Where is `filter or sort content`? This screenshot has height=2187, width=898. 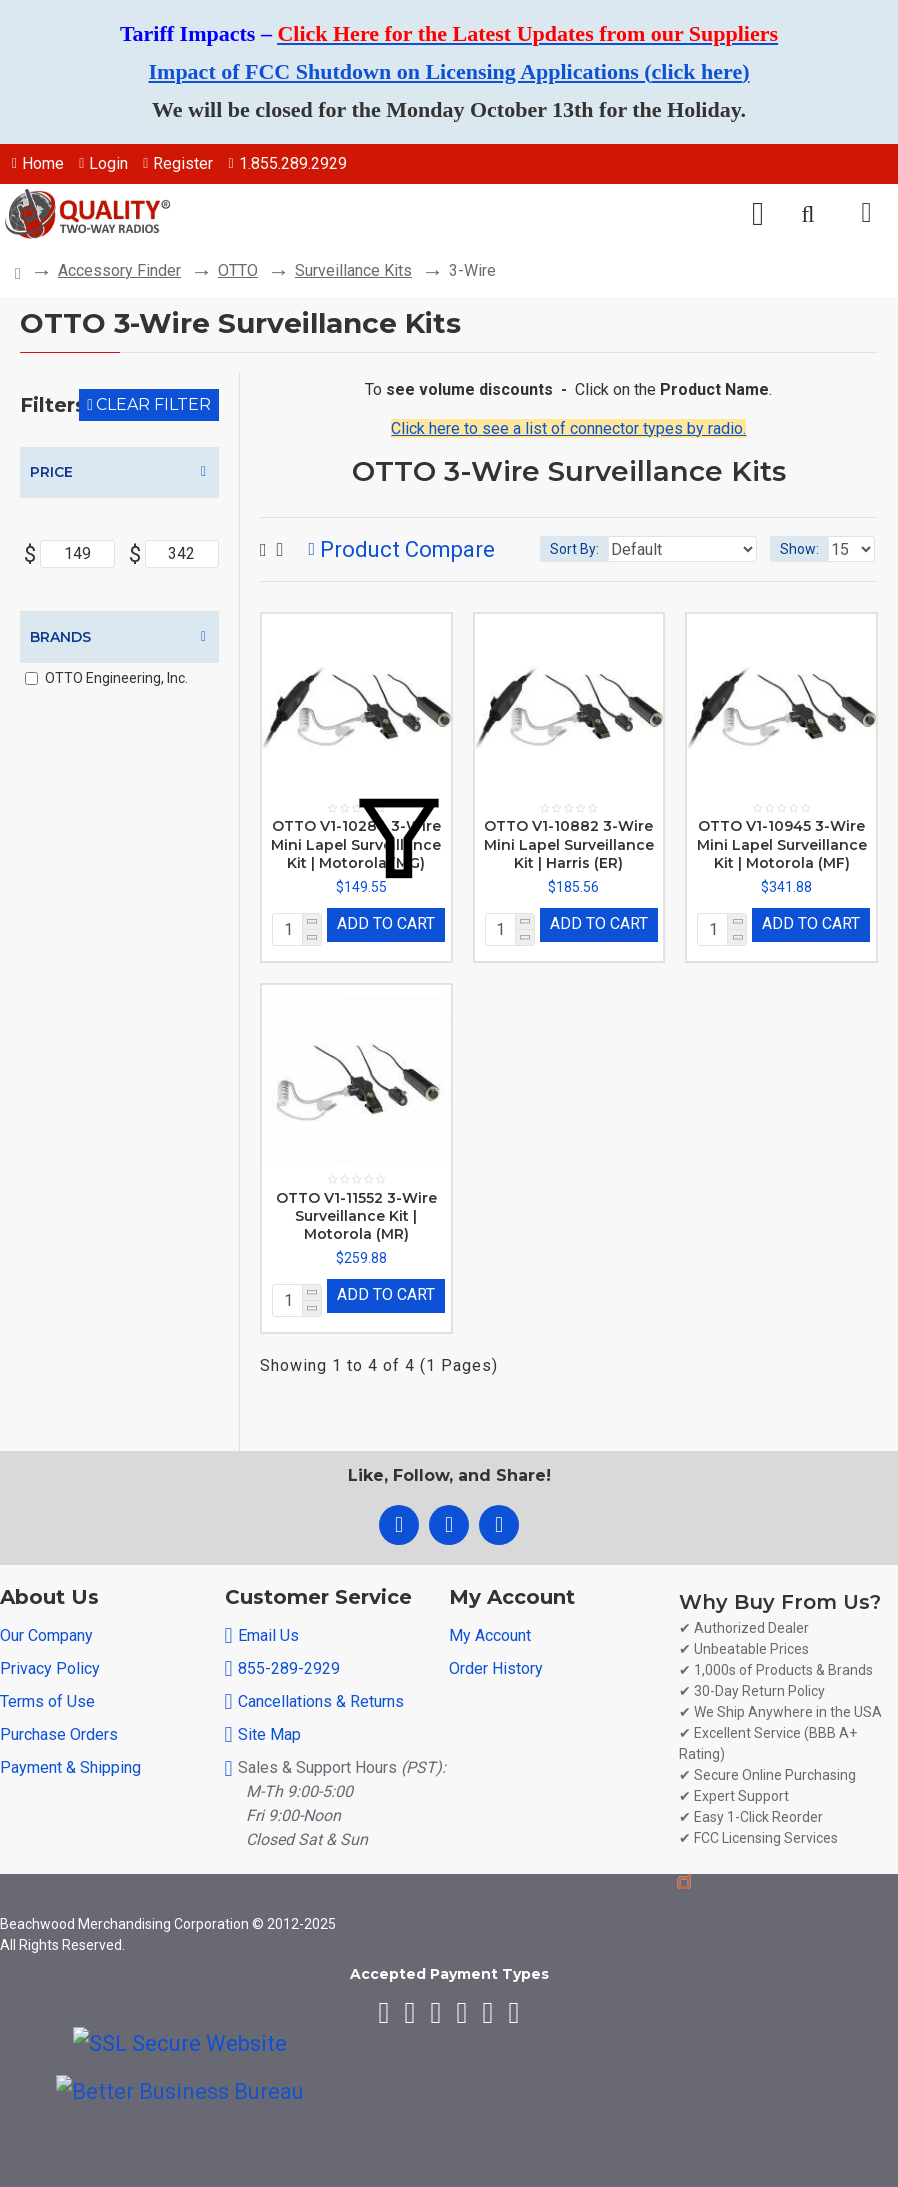
filter or sort content is located at coordinates (399, 834).